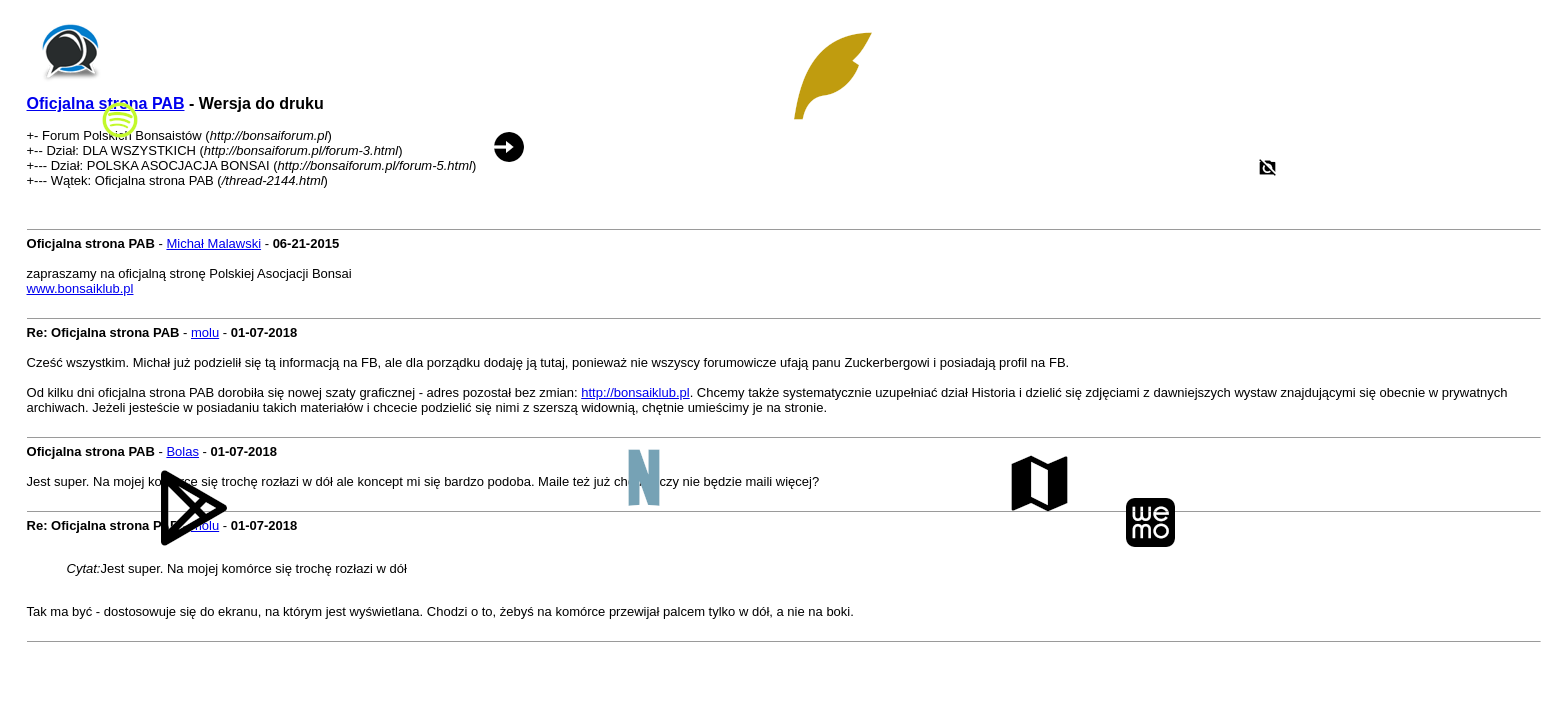 The image size is (1568, 720). What do you see at coordinates (509, 147) in the screenshot?
I see `log in to your account` at bounding box center [509, 147].